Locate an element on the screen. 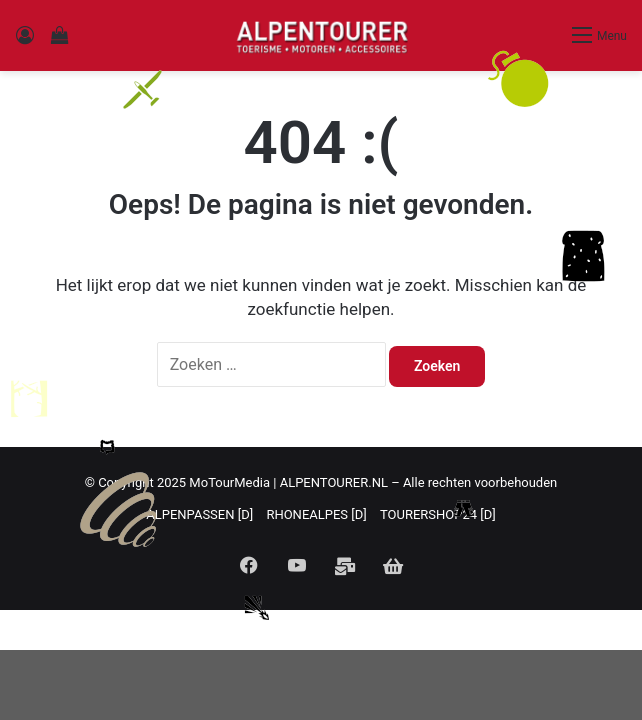 The image size is (642, 720). access glider or sailplane activities is located at coordinates (142, 89).